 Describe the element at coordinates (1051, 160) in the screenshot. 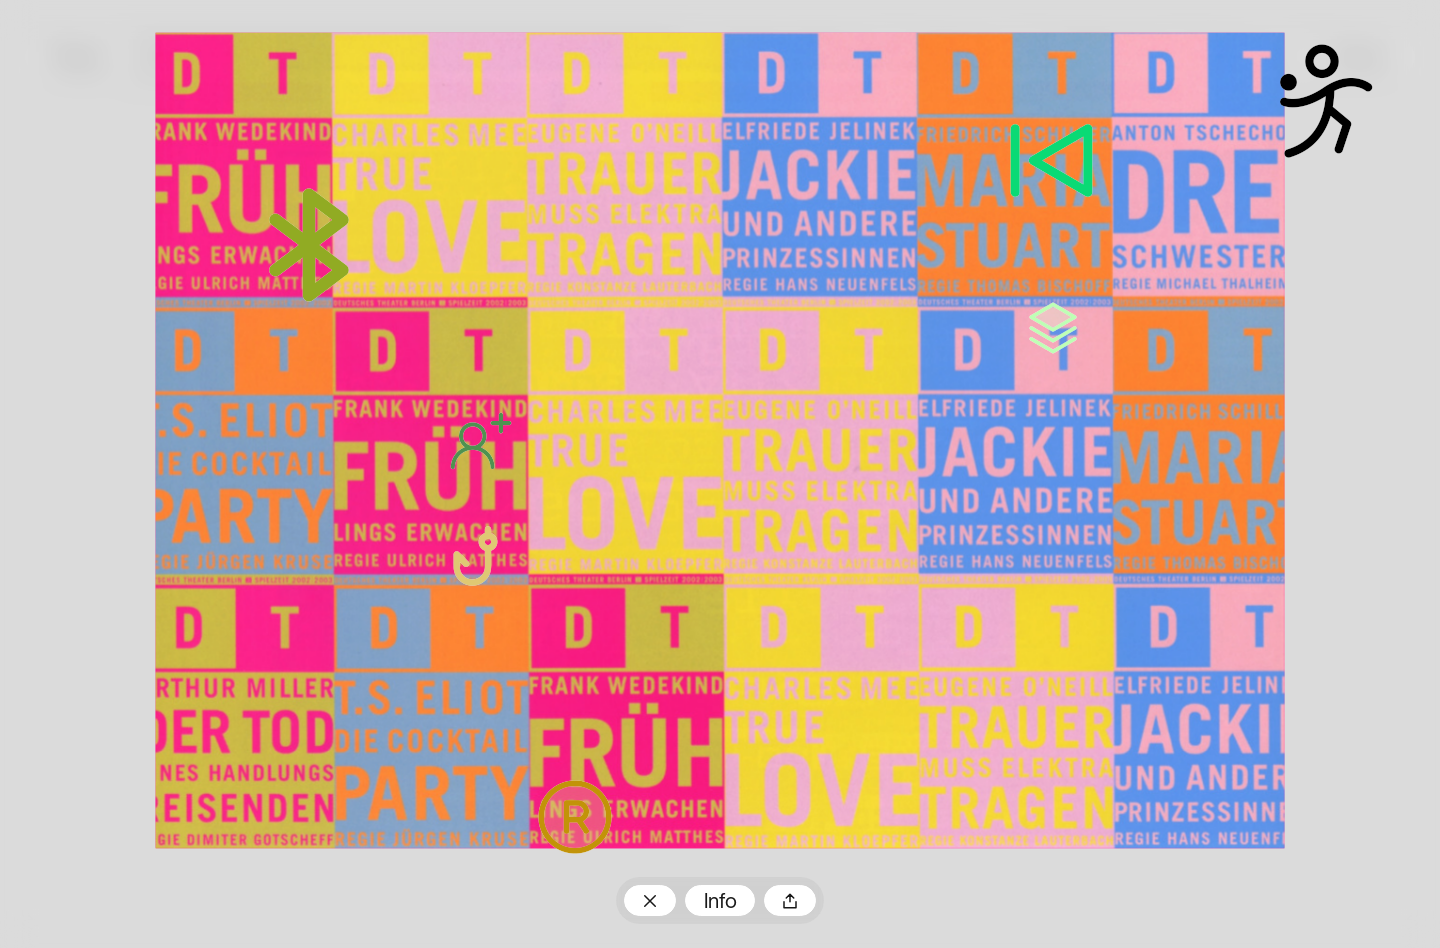

I see `skip to previous track` at that location.